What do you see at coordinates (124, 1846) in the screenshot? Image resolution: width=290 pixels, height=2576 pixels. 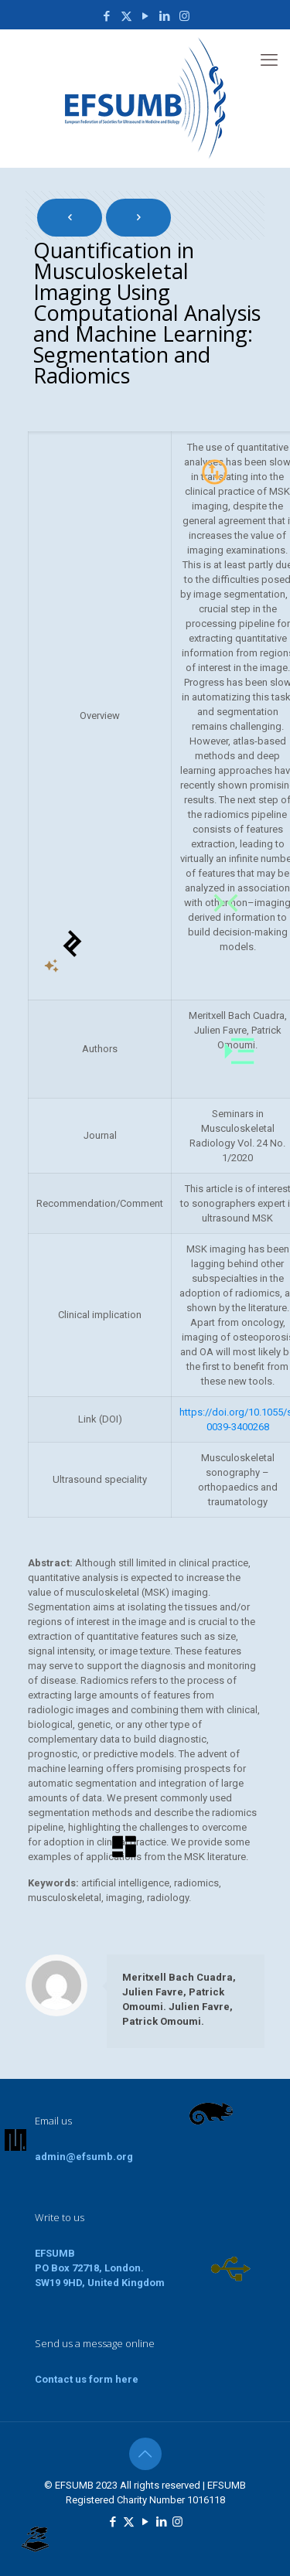 I see `switch to masonry grid view` at bounding box center [124, 1846].